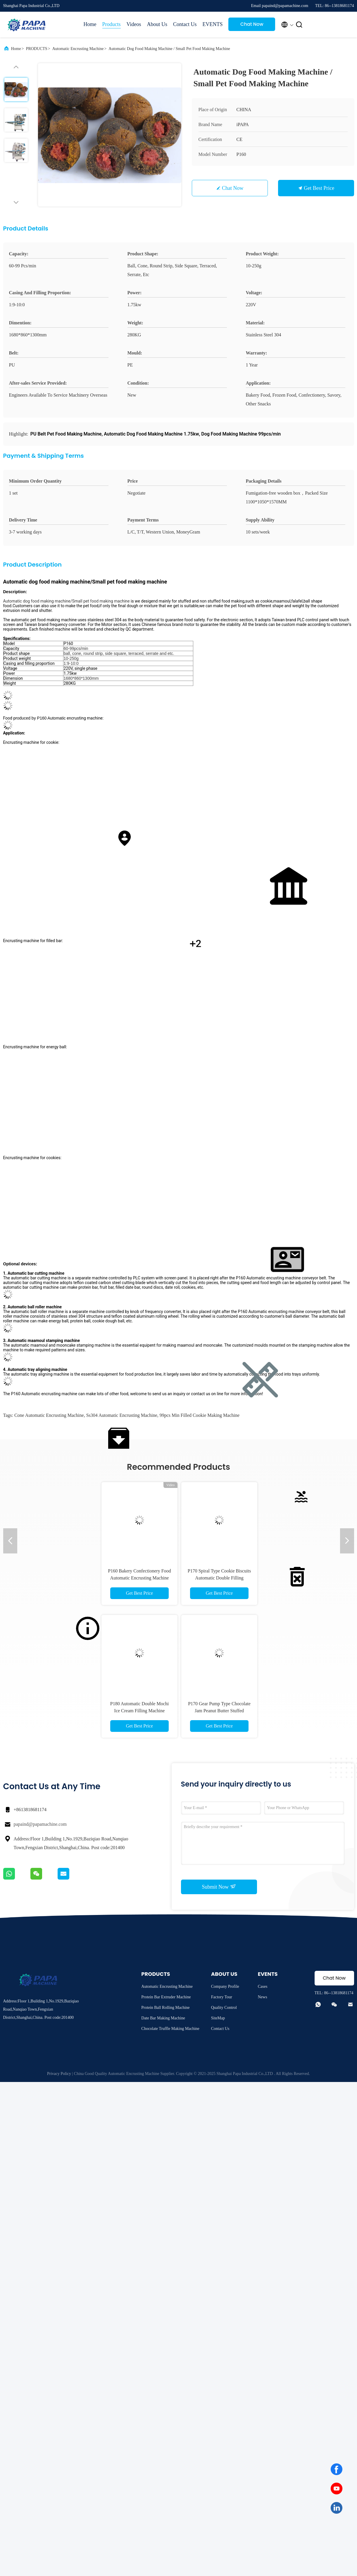 The image size is (357, 2576). Describe the element at coordinates (119, 1438) in the screenshot. I see `archive selected items` at that location.